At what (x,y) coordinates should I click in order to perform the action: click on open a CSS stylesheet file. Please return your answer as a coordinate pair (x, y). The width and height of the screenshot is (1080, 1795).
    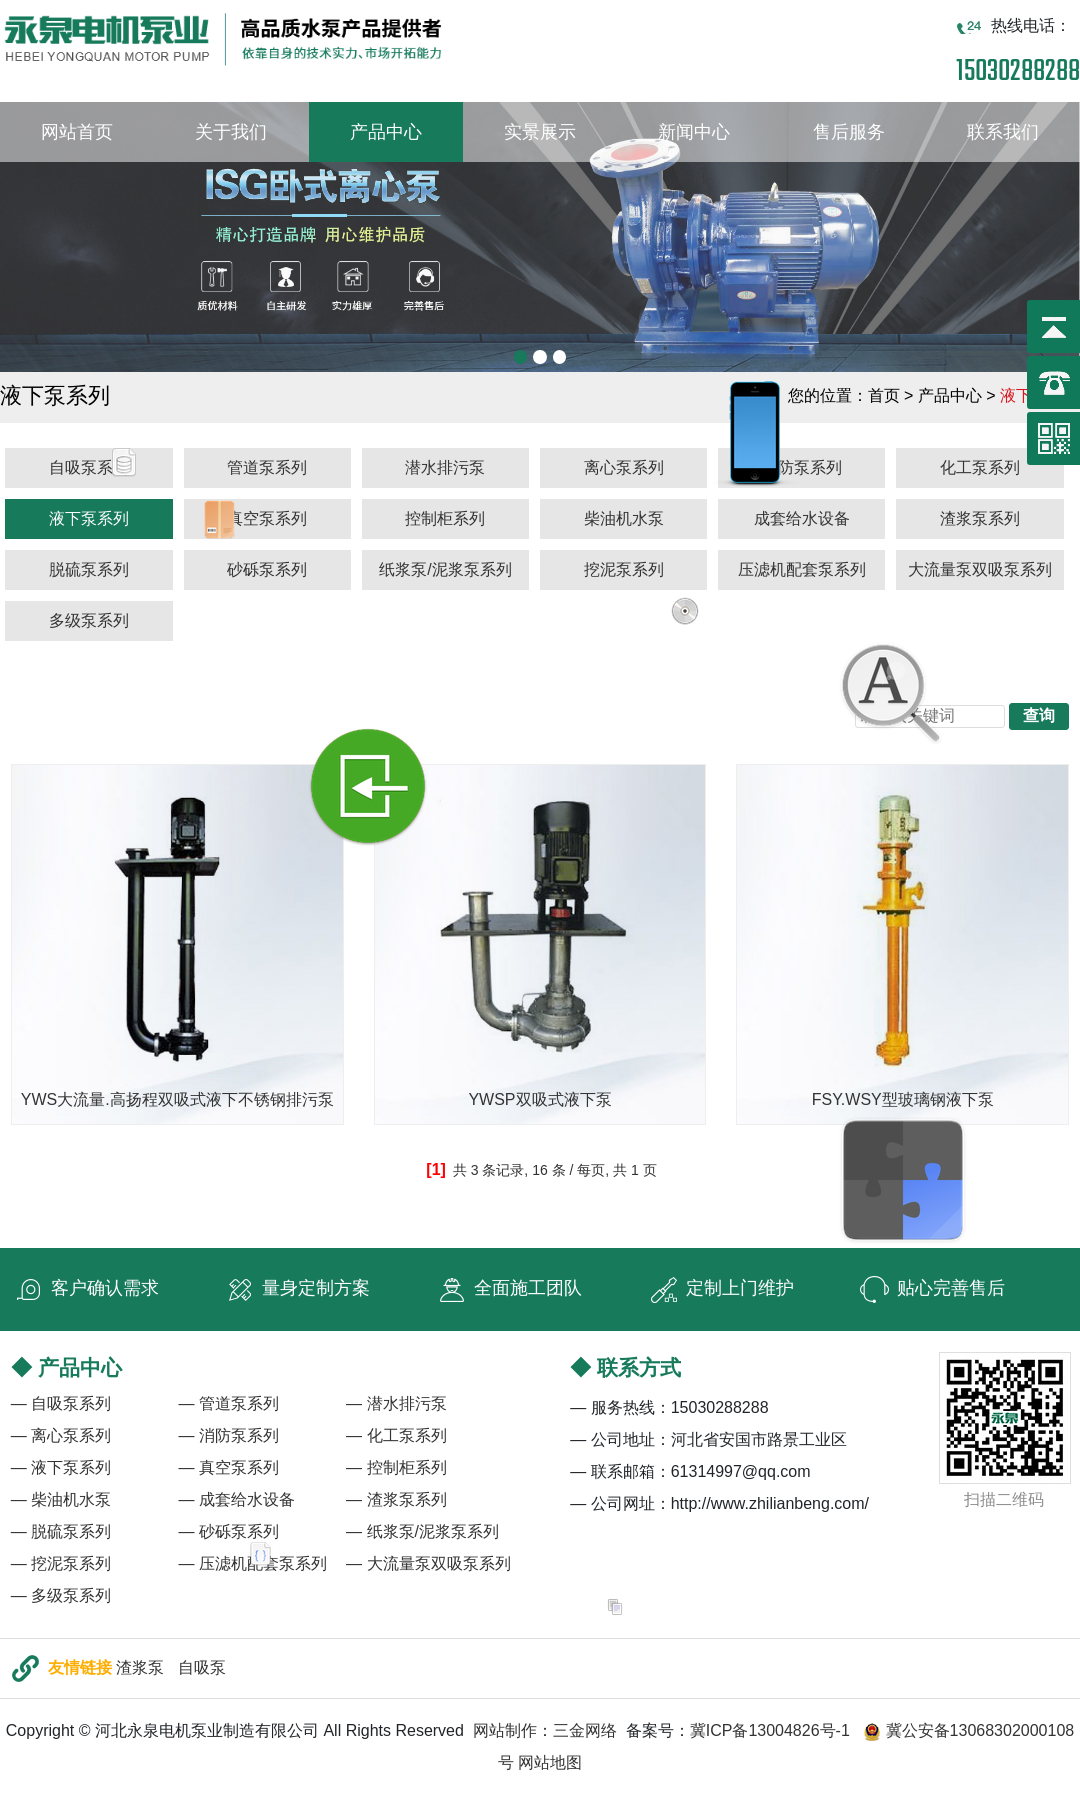
    Looking at the image, I should click on (260, 1553).